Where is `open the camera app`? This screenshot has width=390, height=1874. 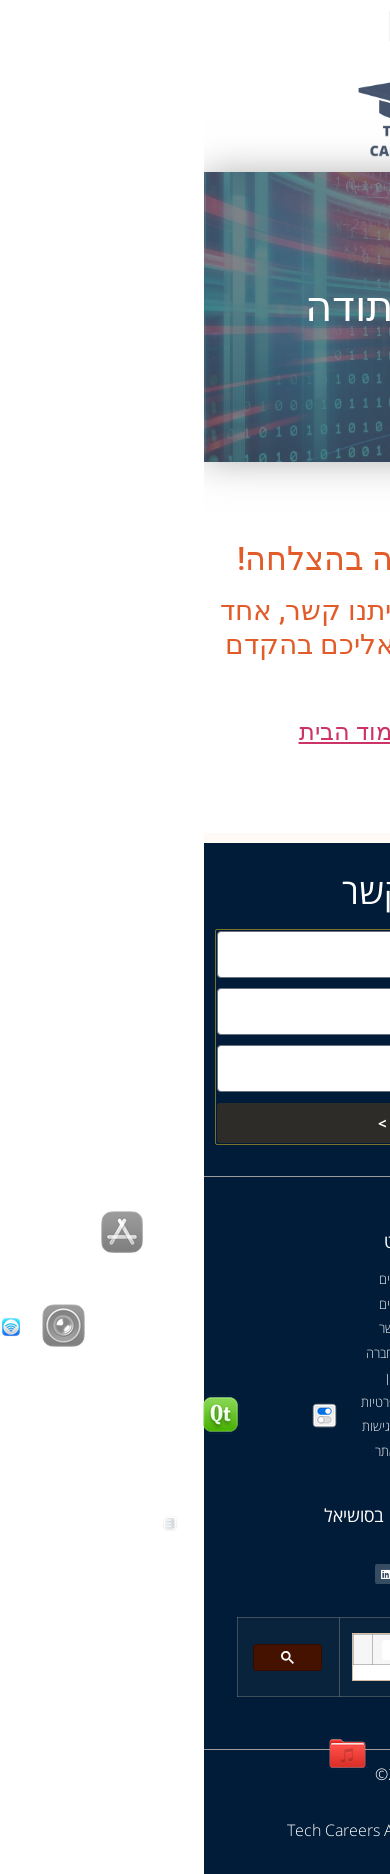 open the camera app is located at coordinates (63, 1325).